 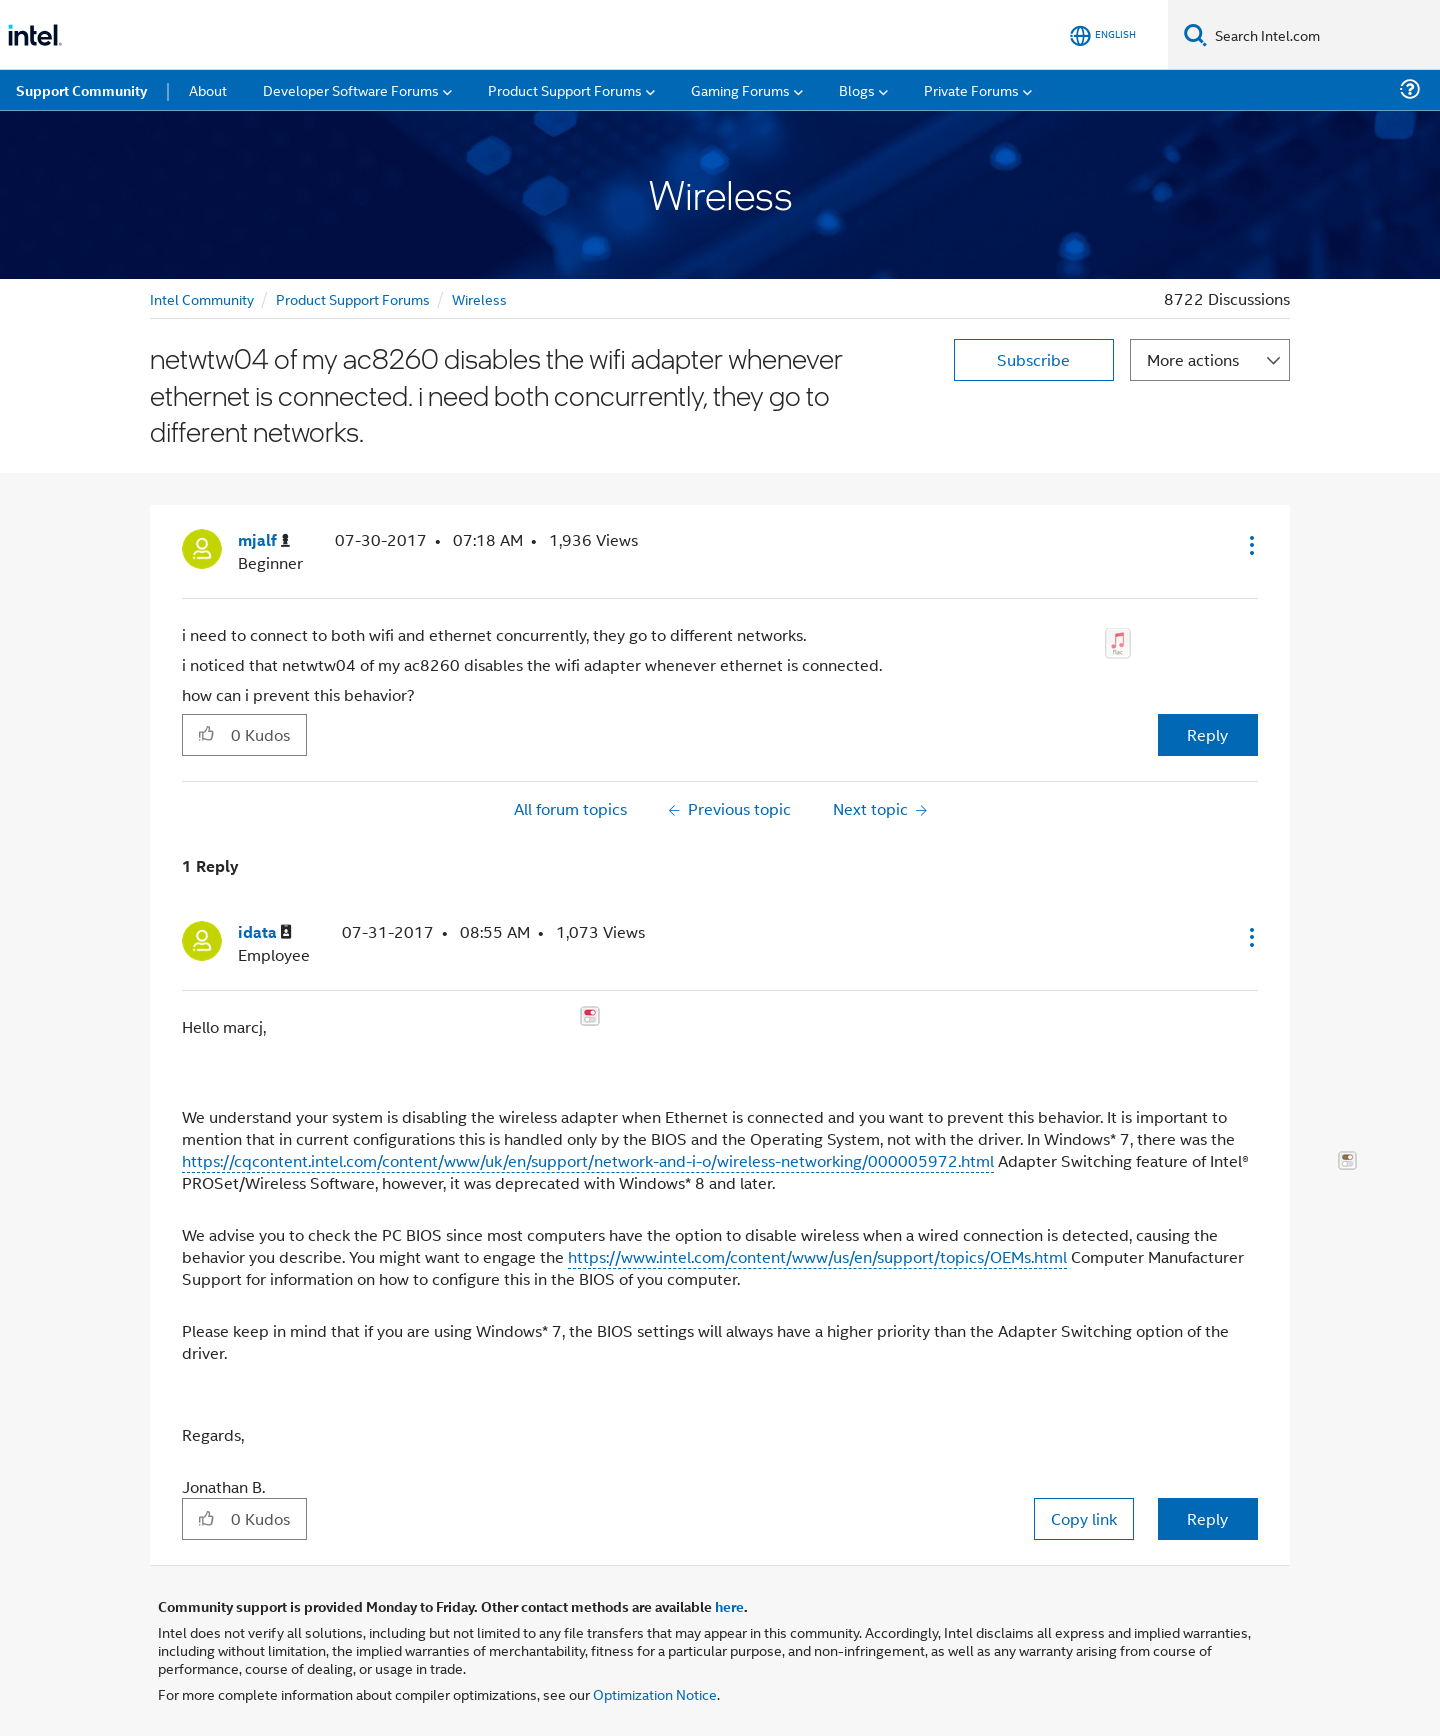 I want to click on open gnome tweaks application, so click(x=1347, y=1160).